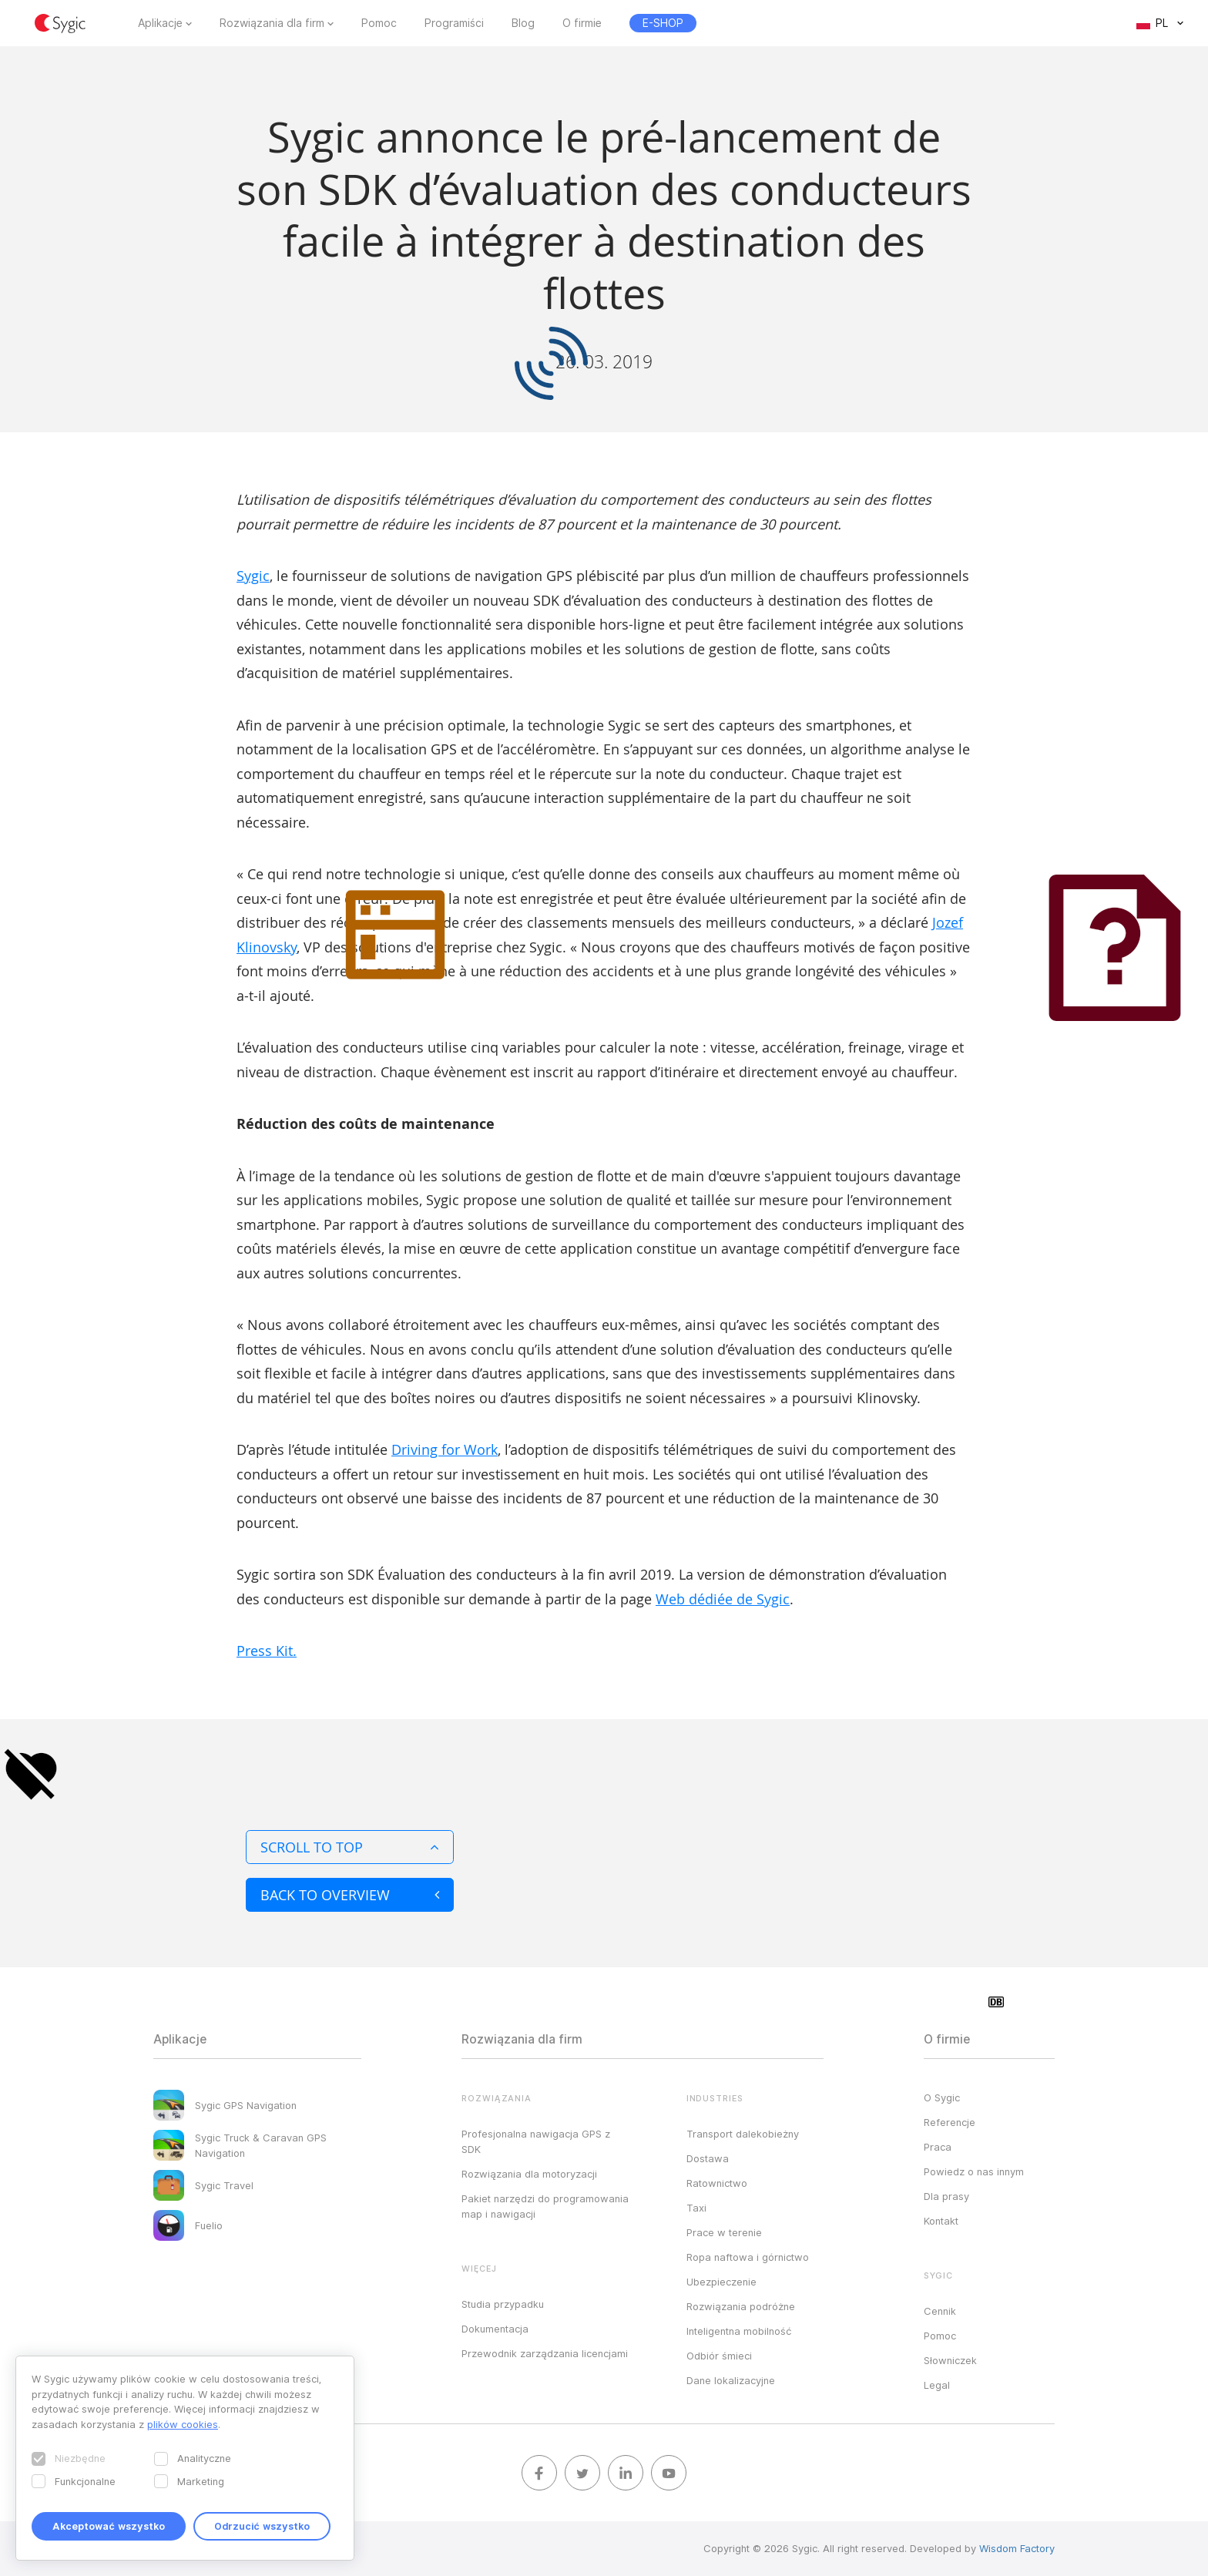  Describe the element at coordinates (551, 363) in the screenshot. I see `sonarqube server logo` at that location.